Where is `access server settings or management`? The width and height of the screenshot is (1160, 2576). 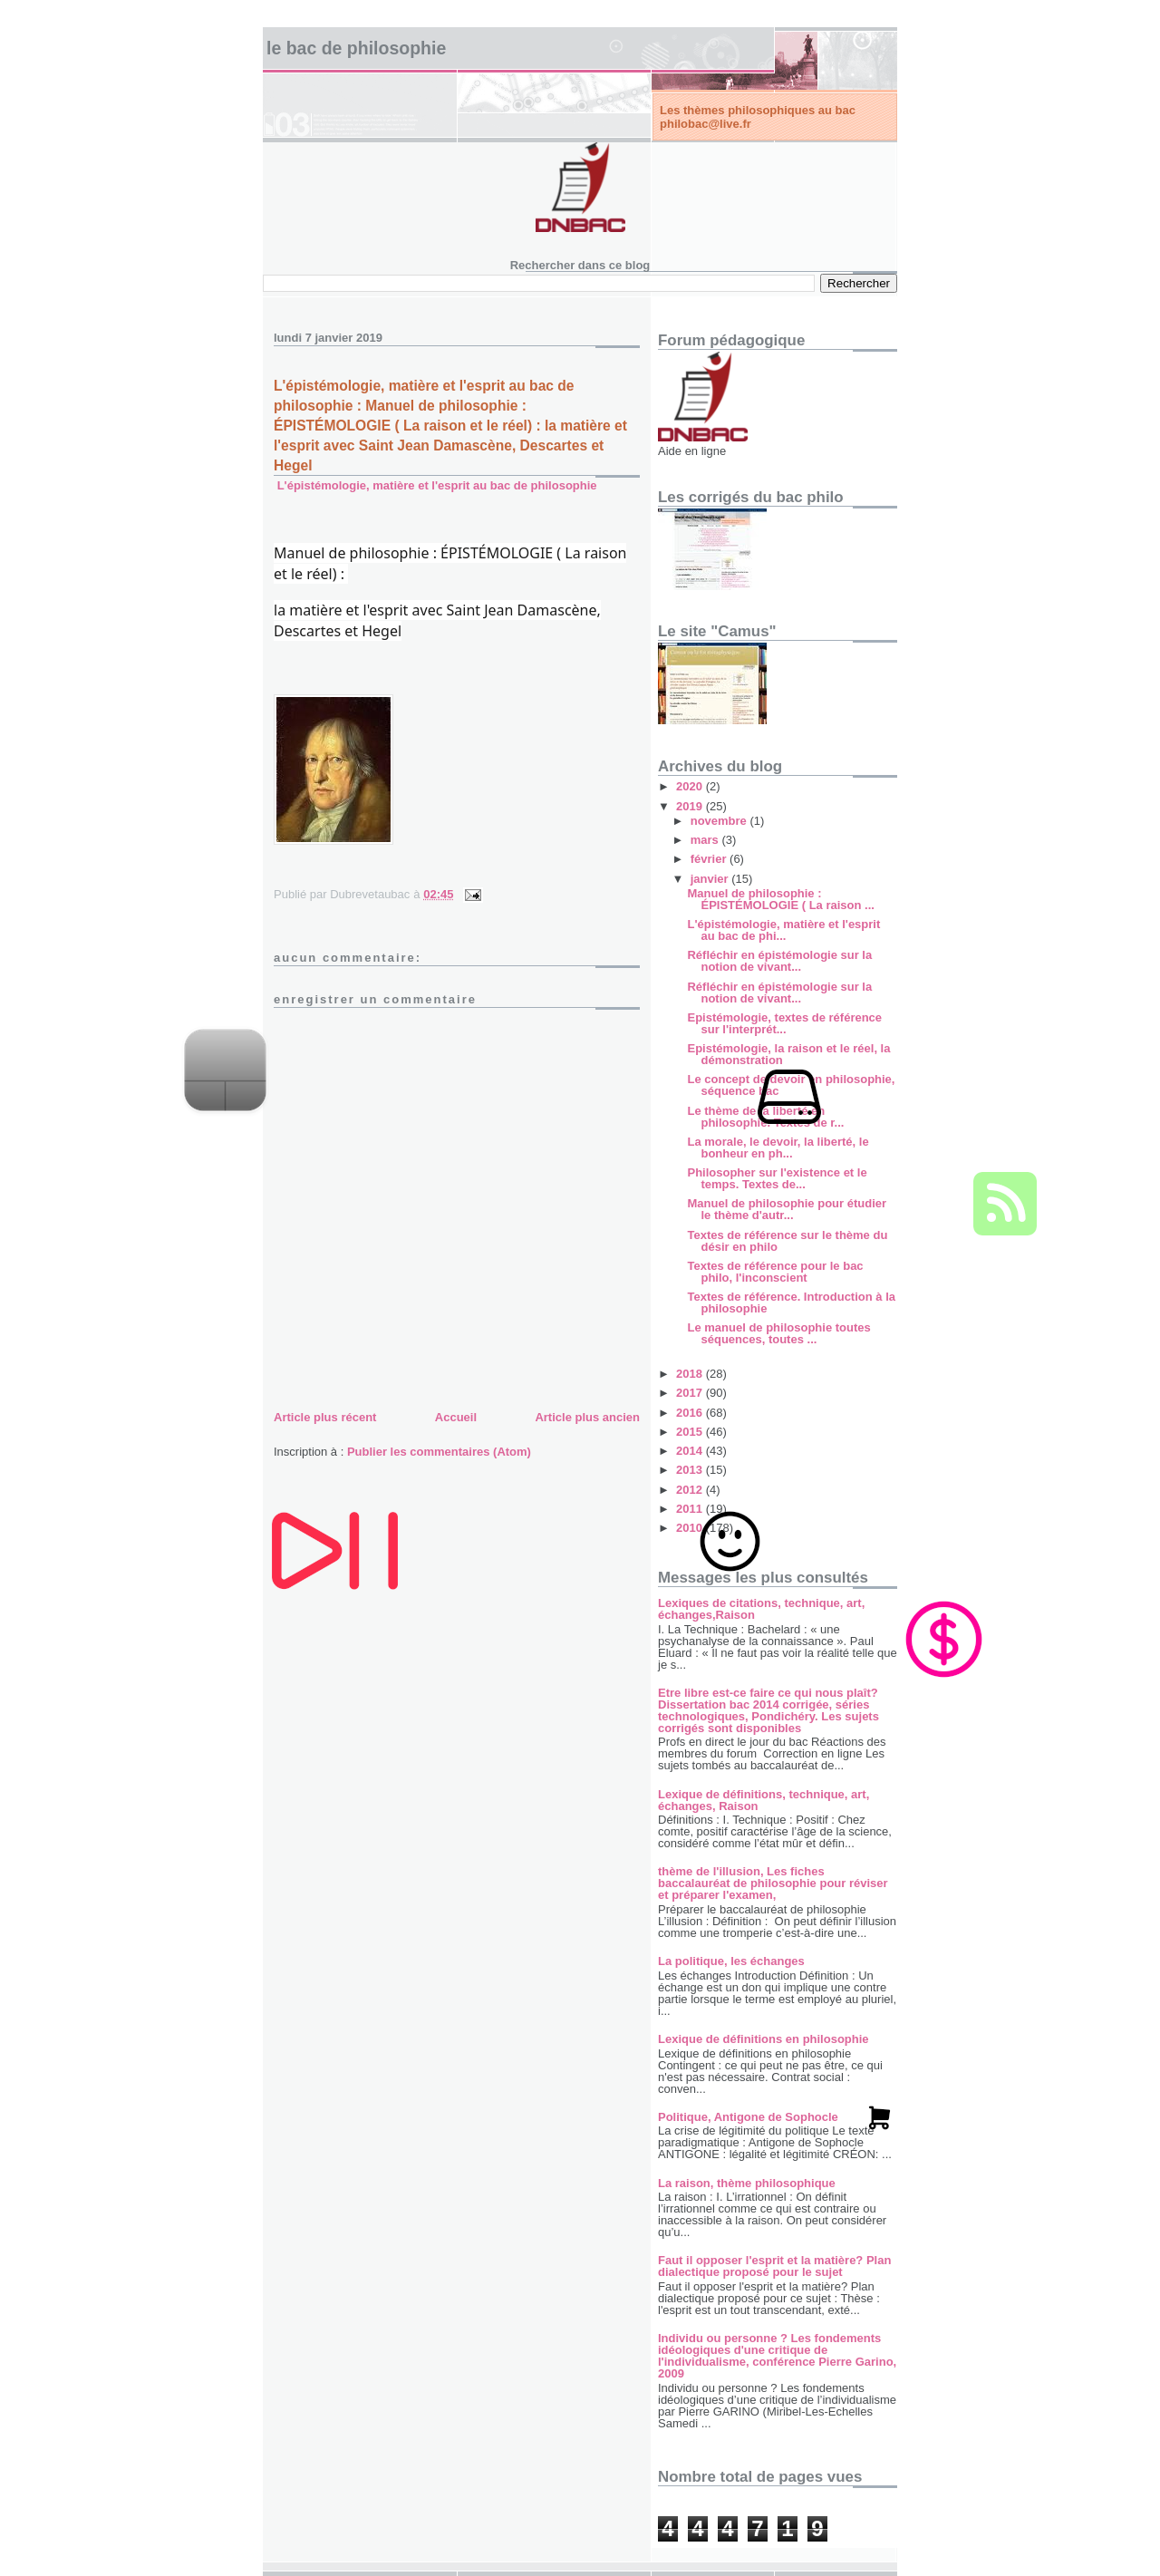 access server settings or management is located at coordinates (789, 1097).